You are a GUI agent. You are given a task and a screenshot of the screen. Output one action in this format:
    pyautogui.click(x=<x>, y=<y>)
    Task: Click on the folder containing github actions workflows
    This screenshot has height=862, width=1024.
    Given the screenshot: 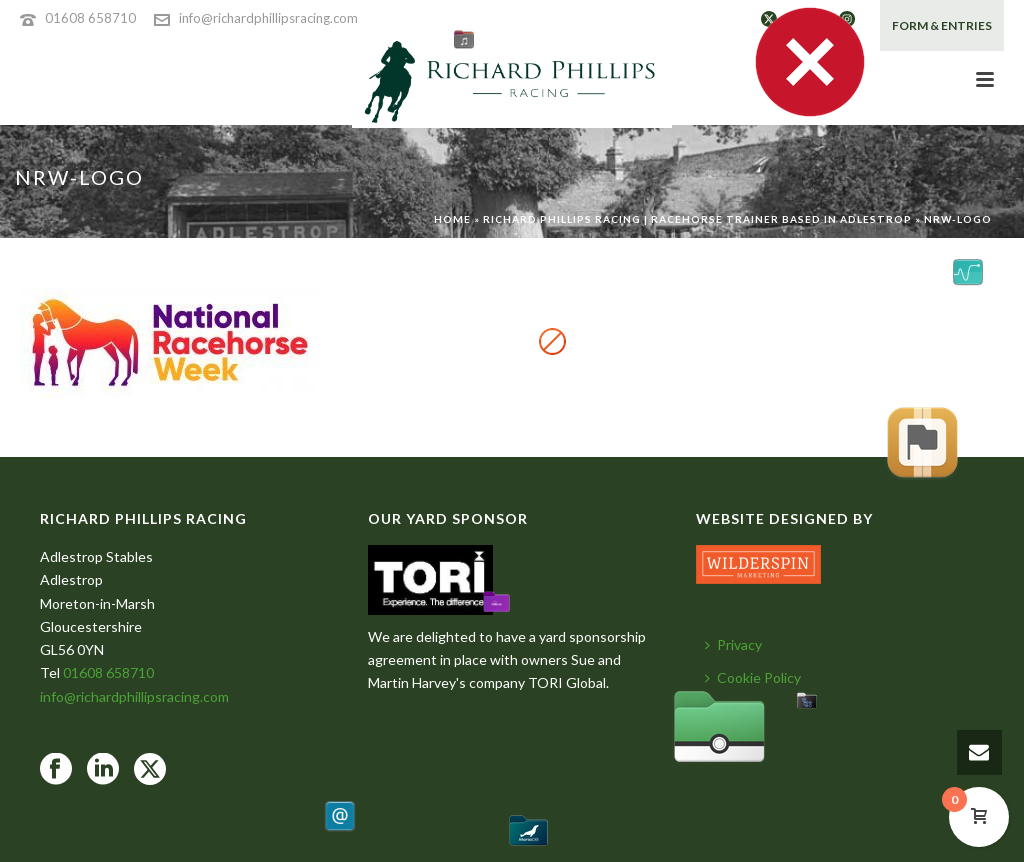 What is the action you would take?
    pyautogui.click(x=807, y=701)
    